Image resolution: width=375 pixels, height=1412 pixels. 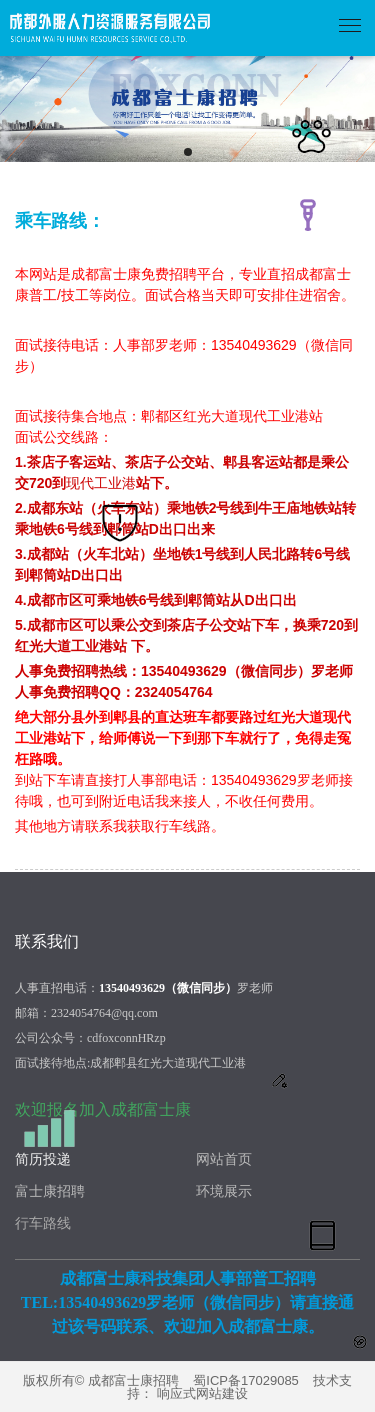 I want to click on indicates accessibility or mobility assistance options, so click(x=308, y=215).